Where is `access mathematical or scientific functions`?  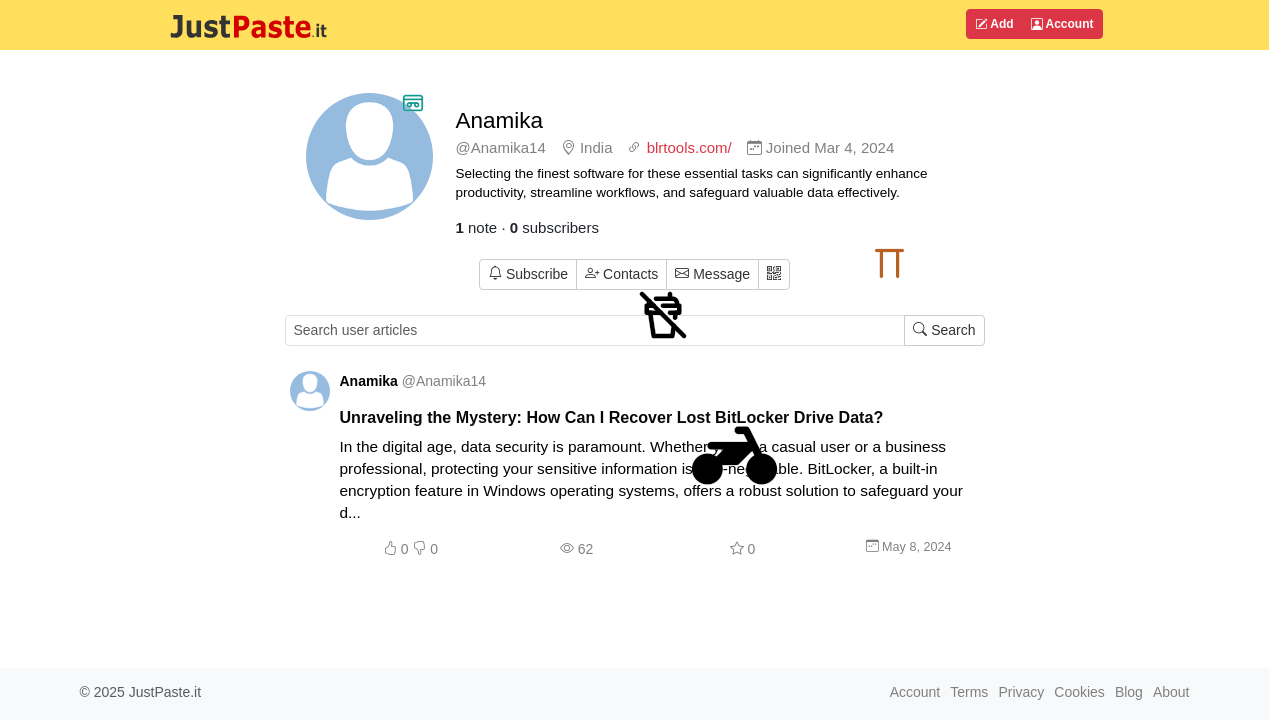 access mathematical or scientific functions is located at coordinates (889, 263).